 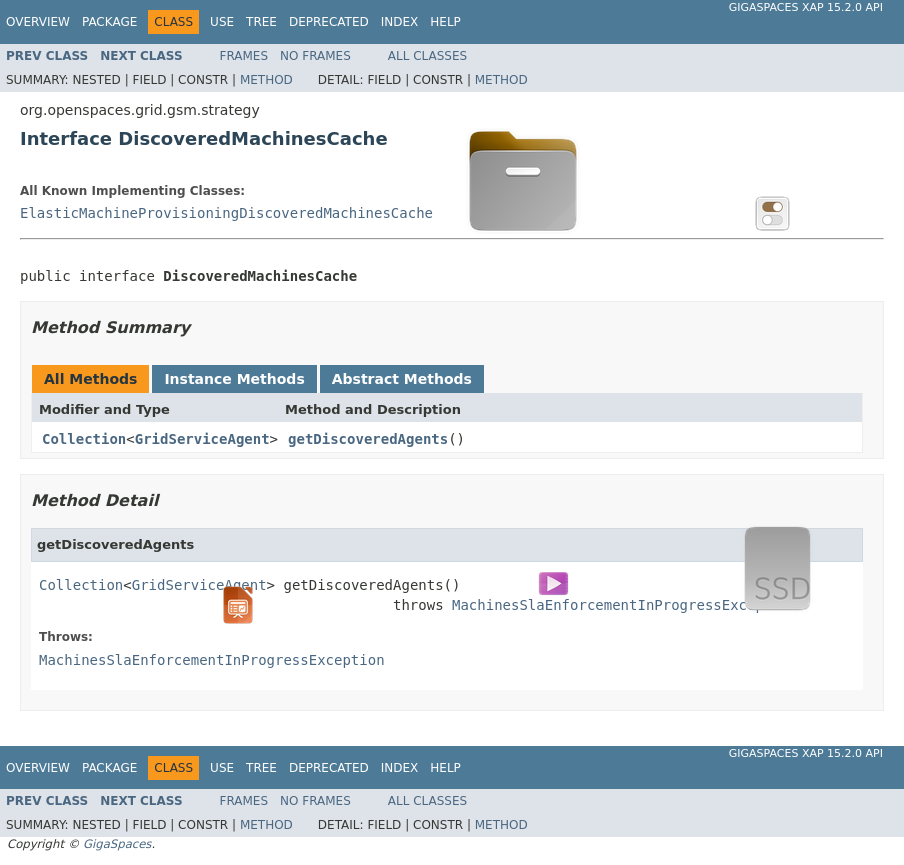 I want to click on open system settings or preferences, so click(x=772, y=213).